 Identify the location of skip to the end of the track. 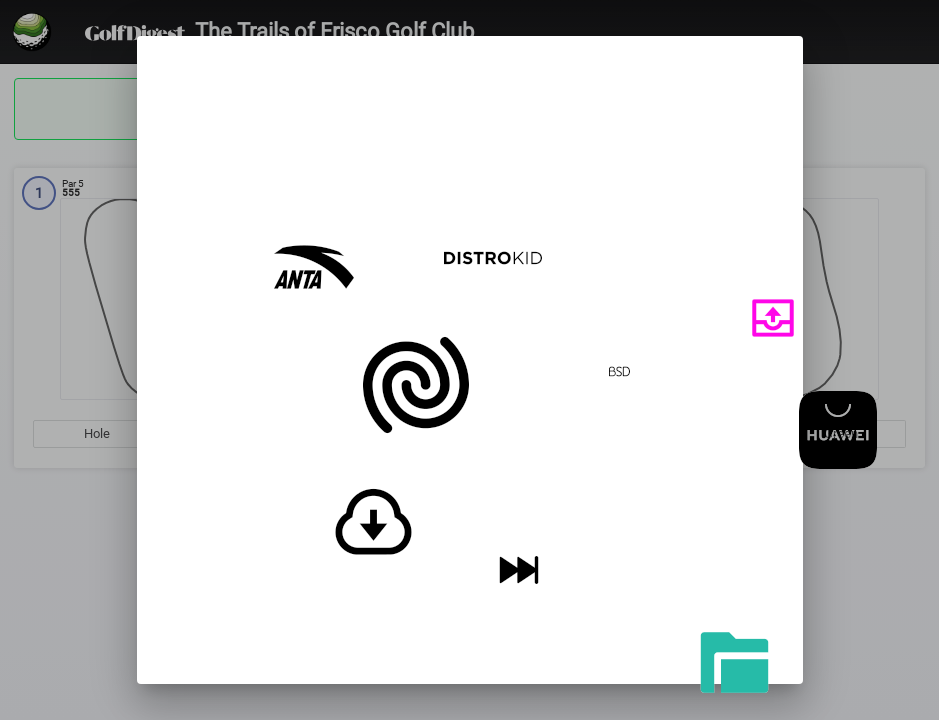
(519, 570).